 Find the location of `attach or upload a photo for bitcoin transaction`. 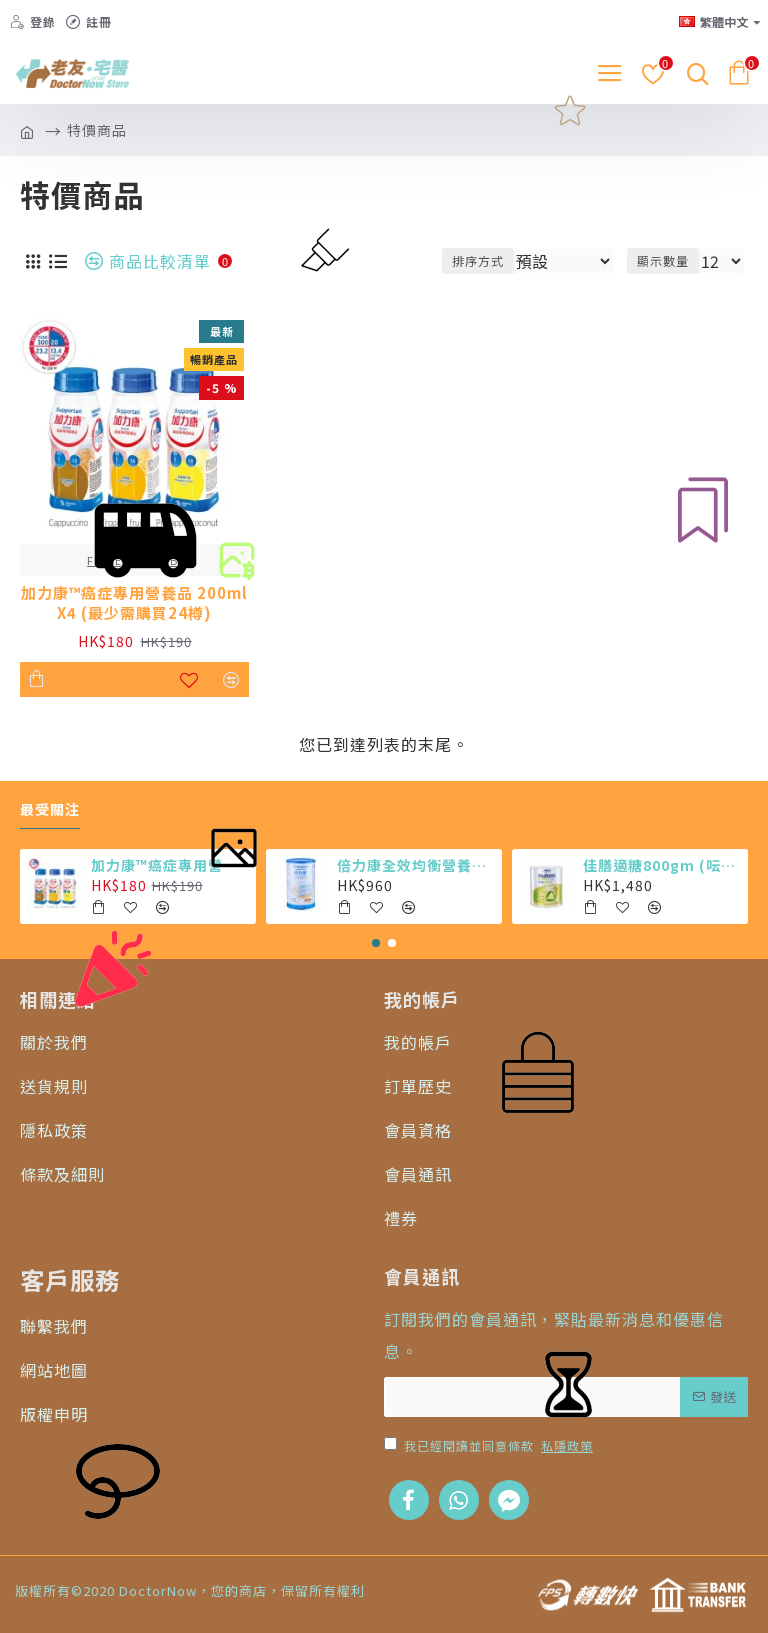

attach or upload a photo for bitcoin transaction is located at coordinates (237, 560).